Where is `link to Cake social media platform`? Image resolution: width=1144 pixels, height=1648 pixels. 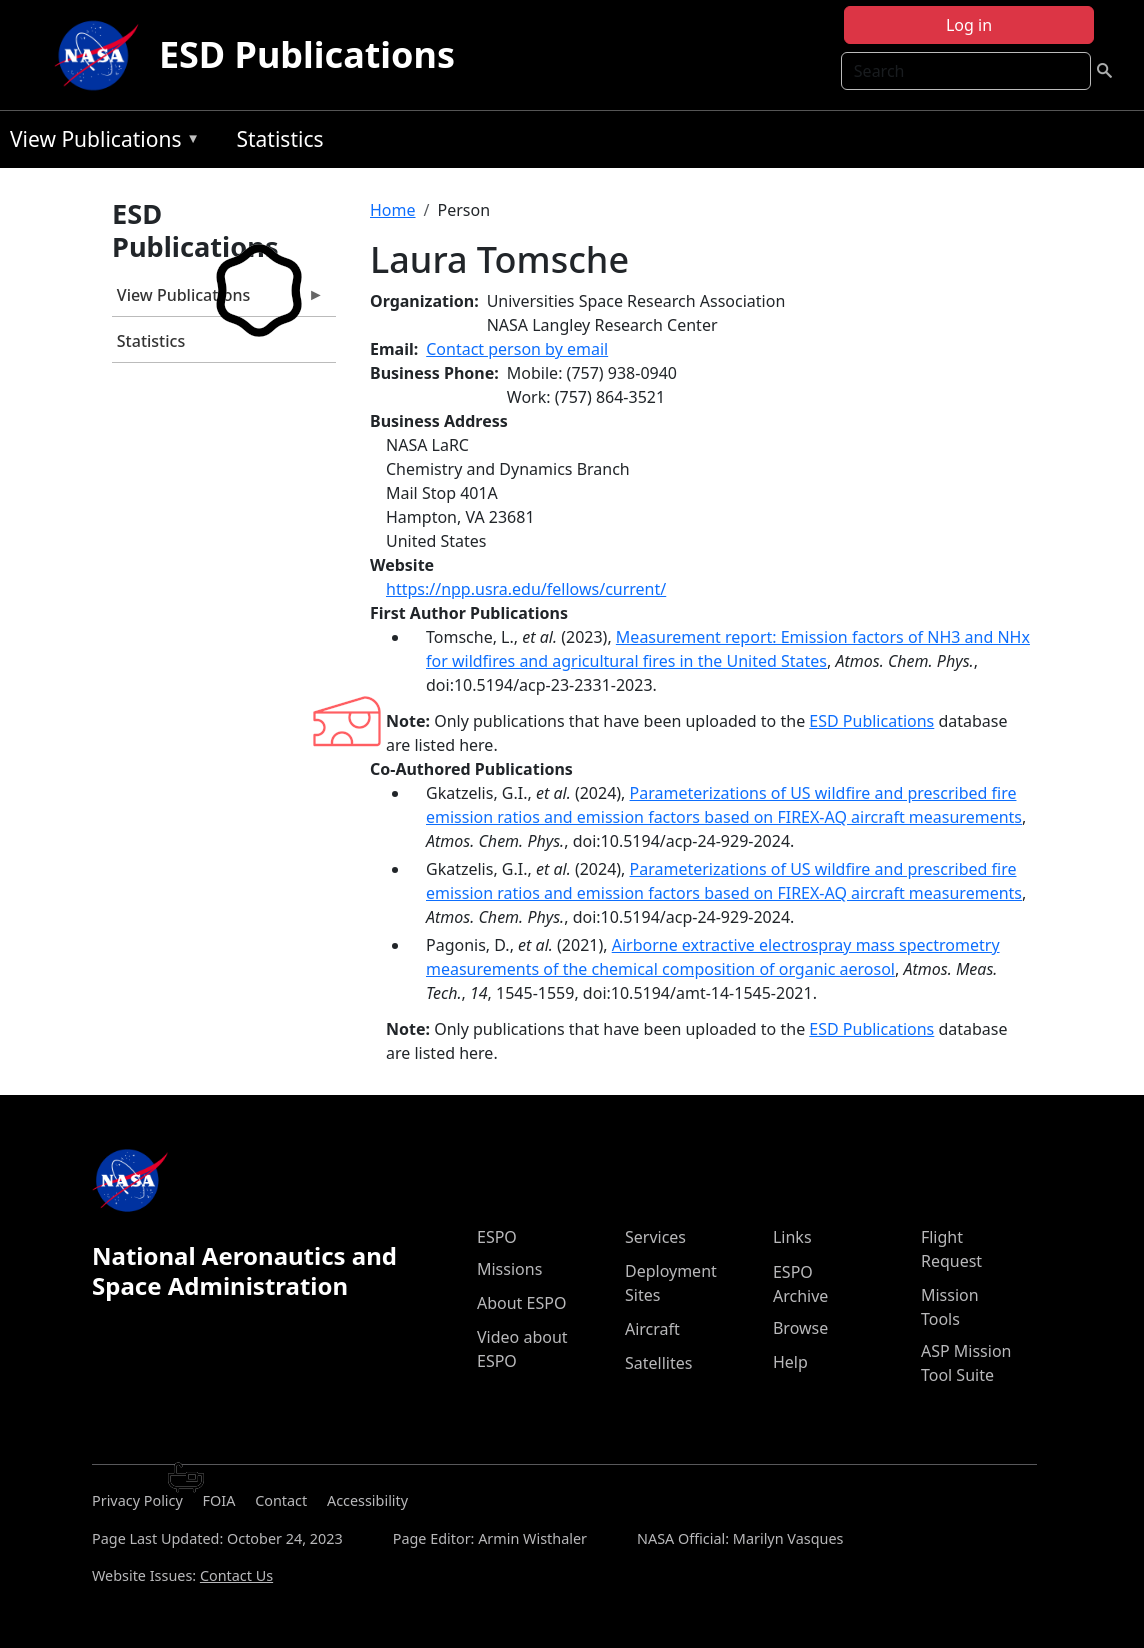
link to Cake social media platform is located at coordinates (258, 290).